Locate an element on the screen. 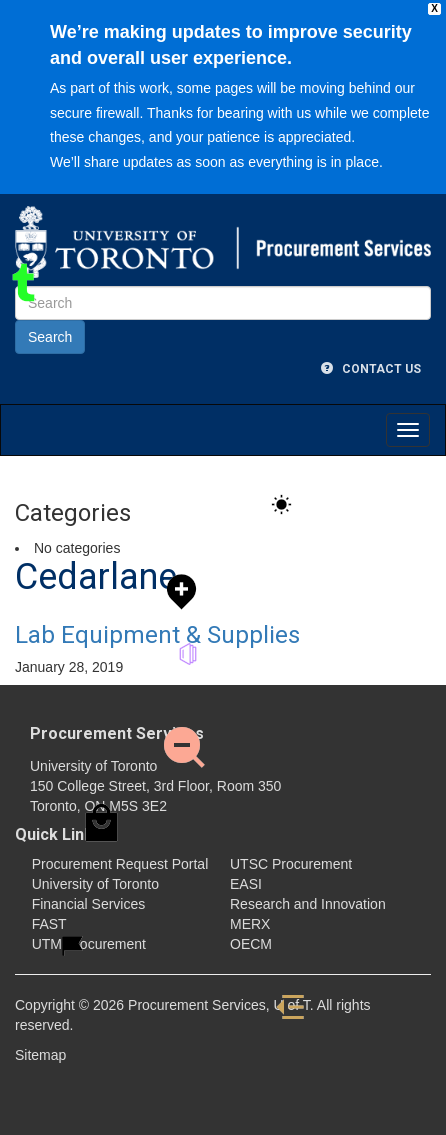 The height and width of the screenshot is (1135, 446). flag or mark an item for follow-up is located at coordinates (72, 945).